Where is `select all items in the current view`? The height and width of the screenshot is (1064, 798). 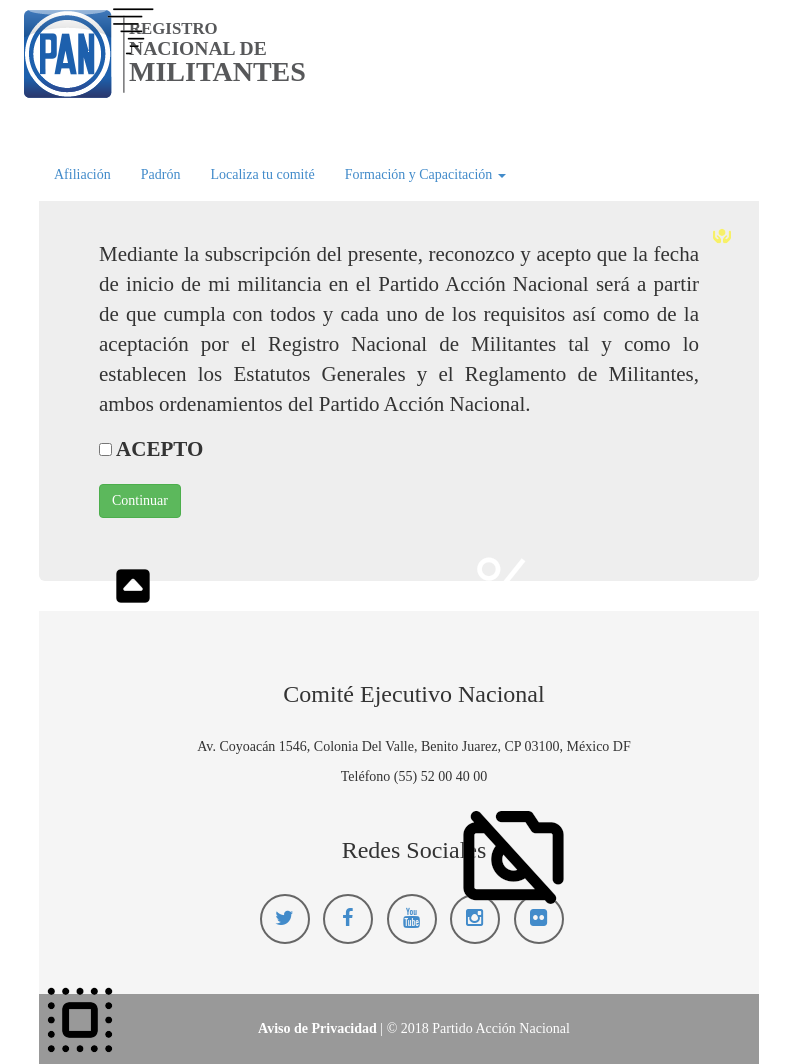 select all items in the current view is located at coordinates (80, 1020).